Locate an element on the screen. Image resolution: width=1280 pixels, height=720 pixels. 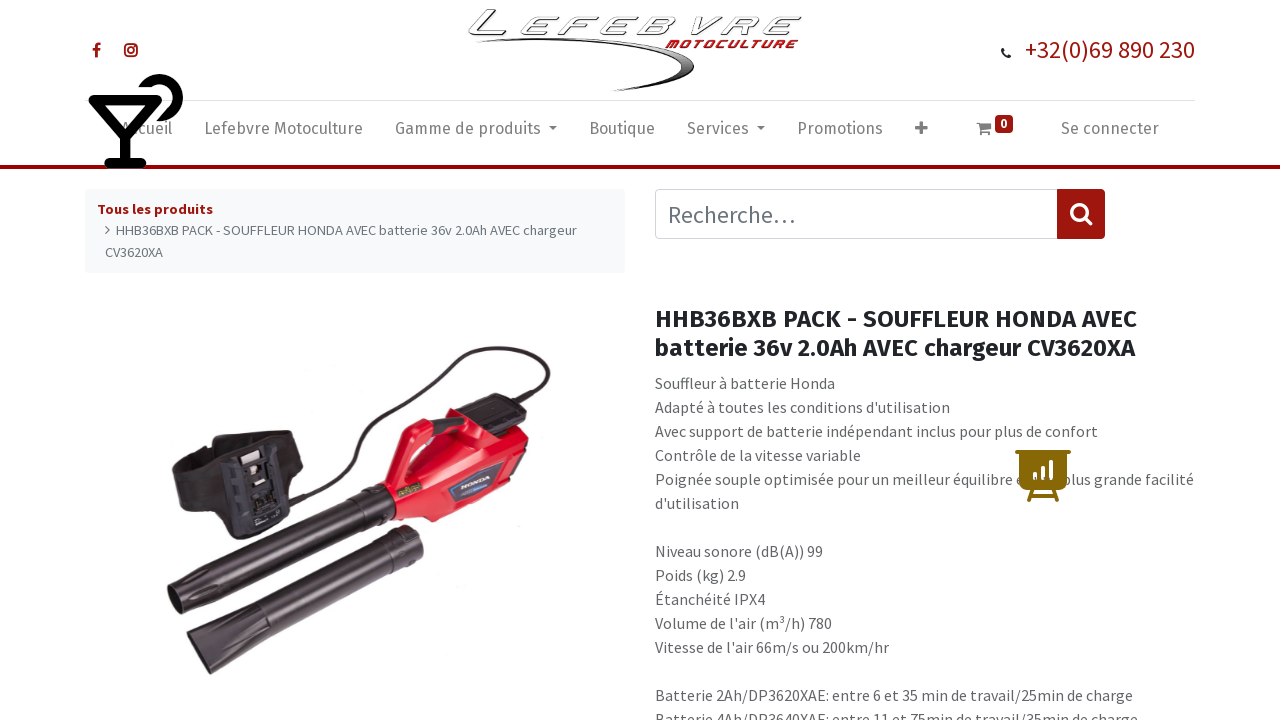
browse cocktail recipes or drink menu is located at coordinates (130, 126).